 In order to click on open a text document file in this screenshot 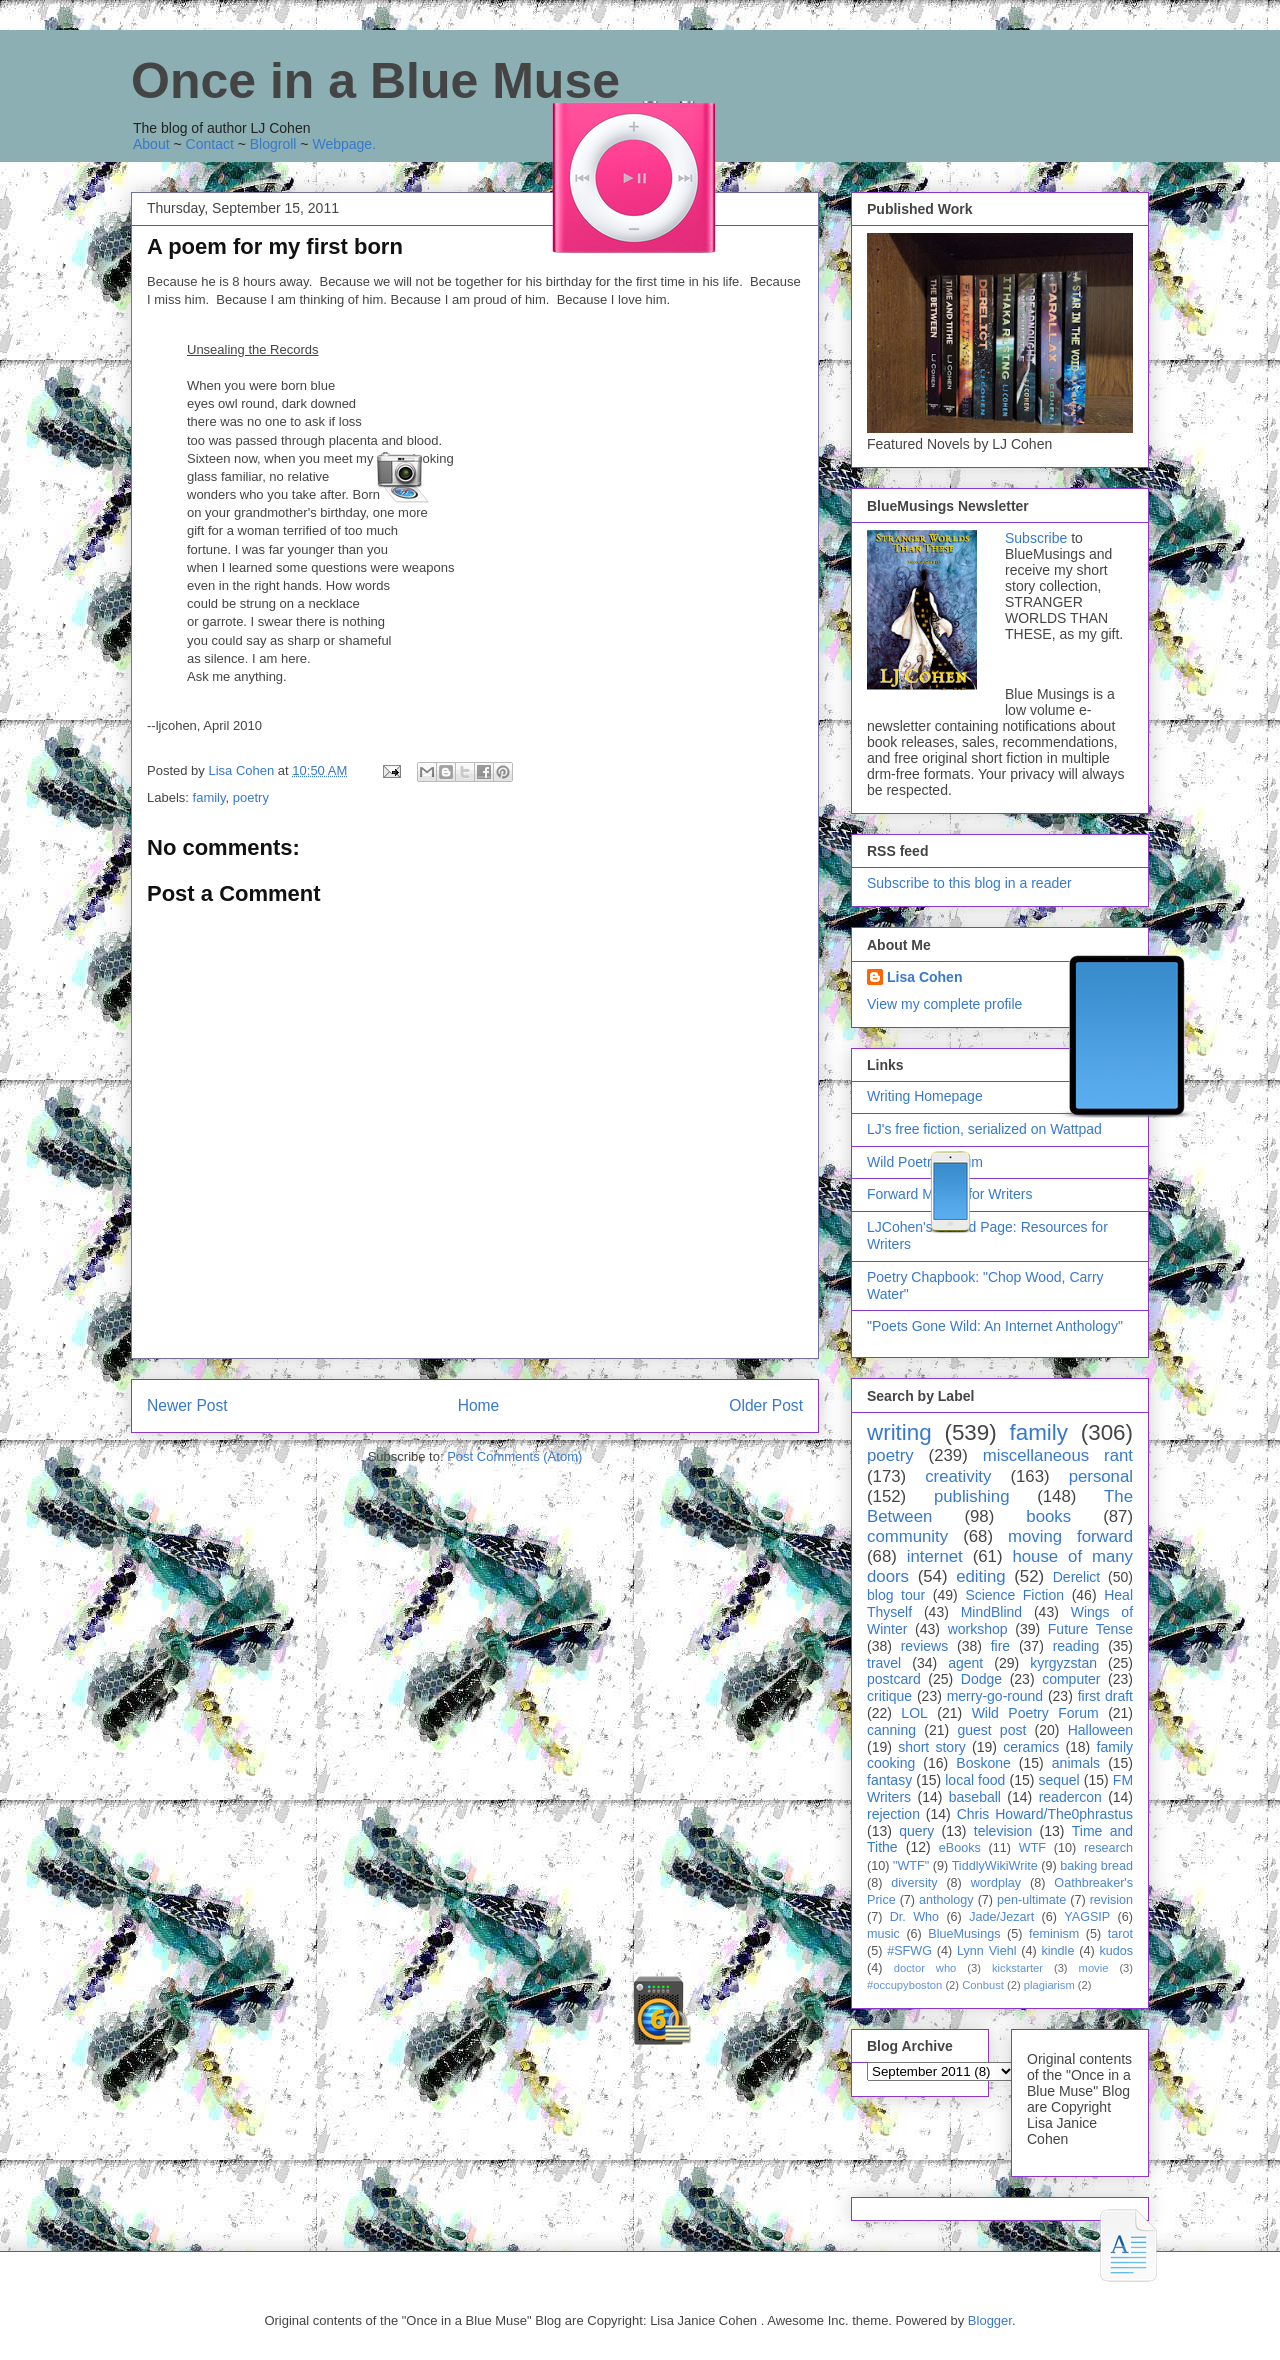, I will do `click(1128, 2245)`.